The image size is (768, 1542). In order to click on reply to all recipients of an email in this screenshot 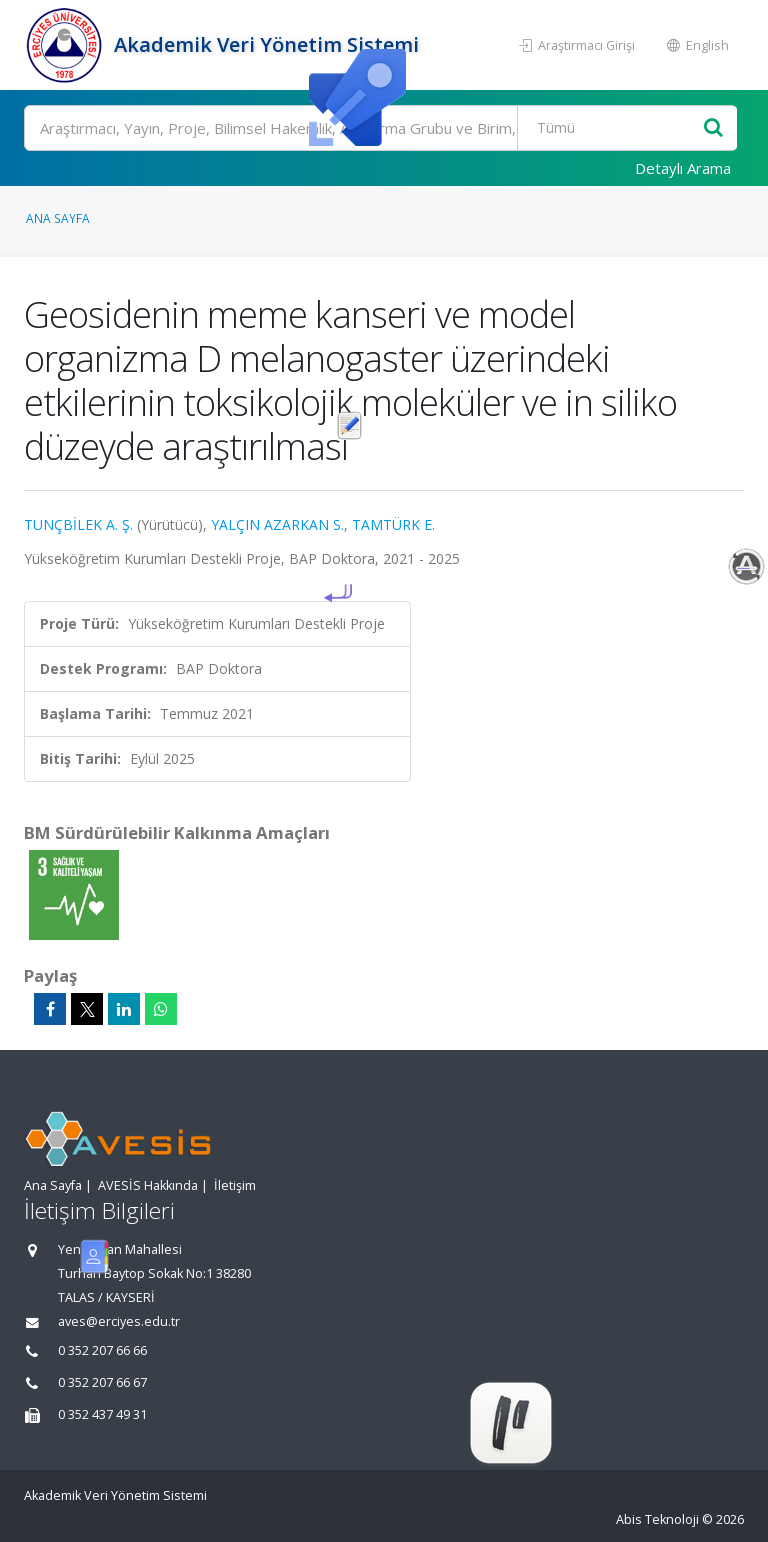, I will do `click(337, 591)`.